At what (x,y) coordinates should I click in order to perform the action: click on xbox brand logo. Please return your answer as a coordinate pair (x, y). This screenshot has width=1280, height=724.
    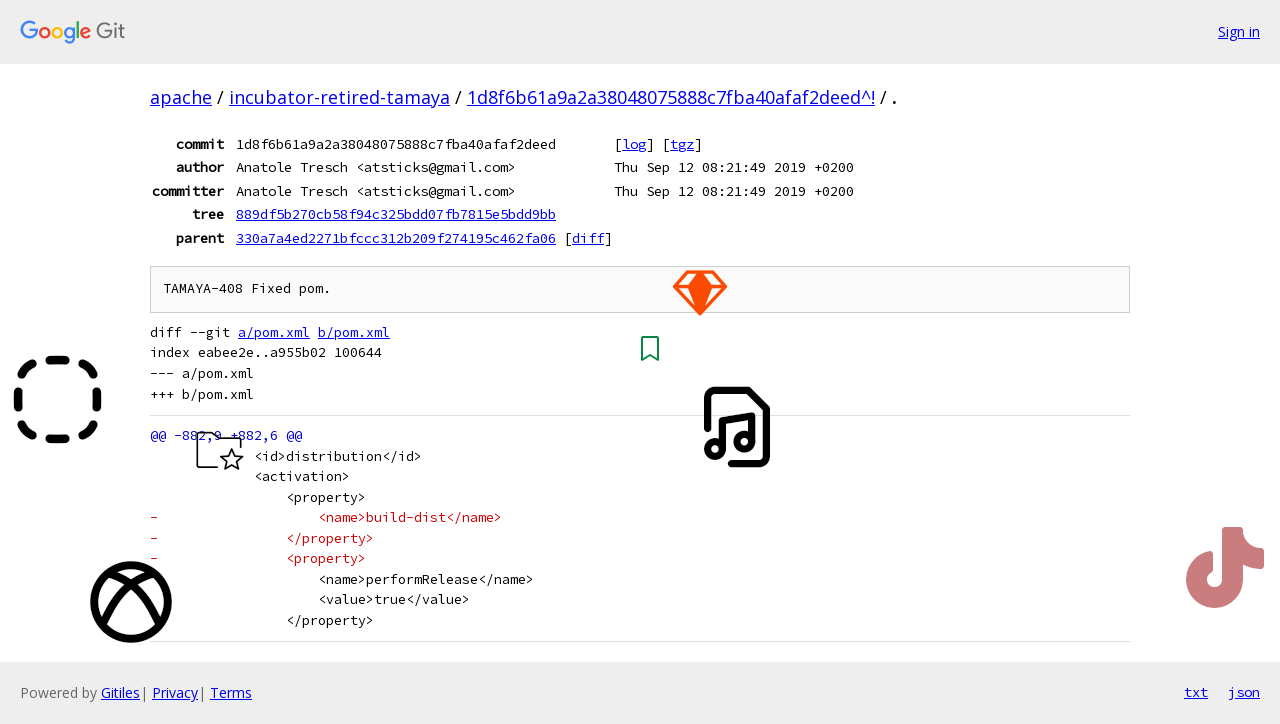
    Looking at the image, I should click on (131, 602).